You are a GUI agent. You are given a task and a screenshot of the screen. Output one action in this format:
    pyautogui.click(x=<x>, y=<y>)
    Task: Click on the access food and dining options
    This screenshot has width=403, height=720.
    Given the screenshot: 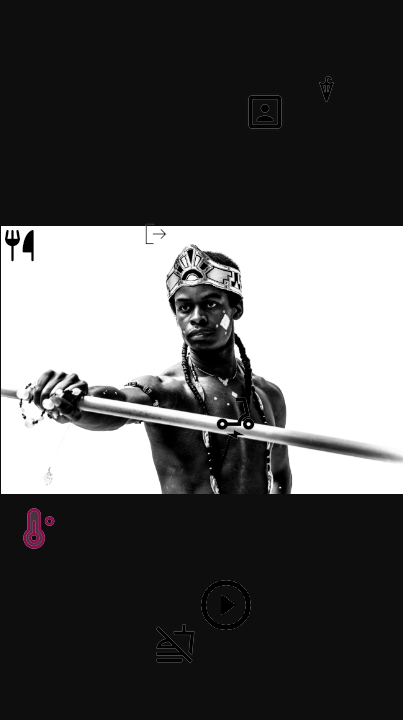 What is the action you would take?
    pyautogui.click(x=20, y=245)
    